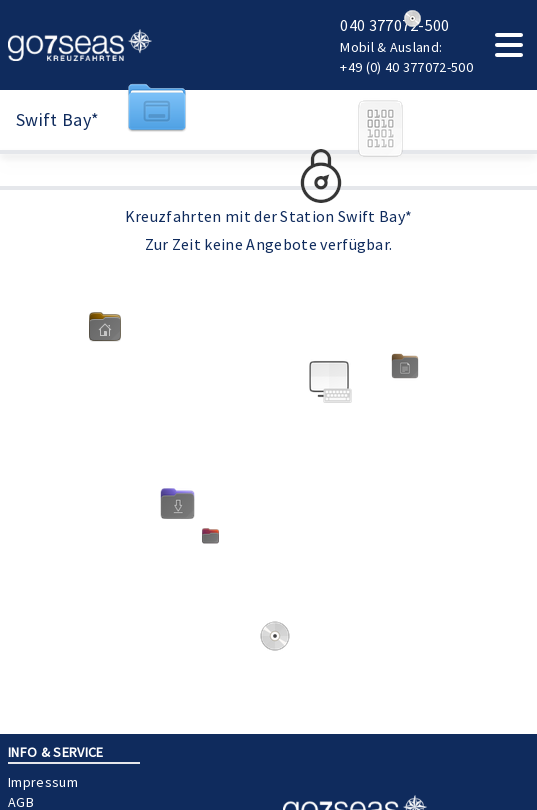 The image size is (537, 810). What do you see at coordinates (380, 128) in the screenshot?
I see `indicates a Windows executable or downloadable program file` at bounding box center [380, 128].